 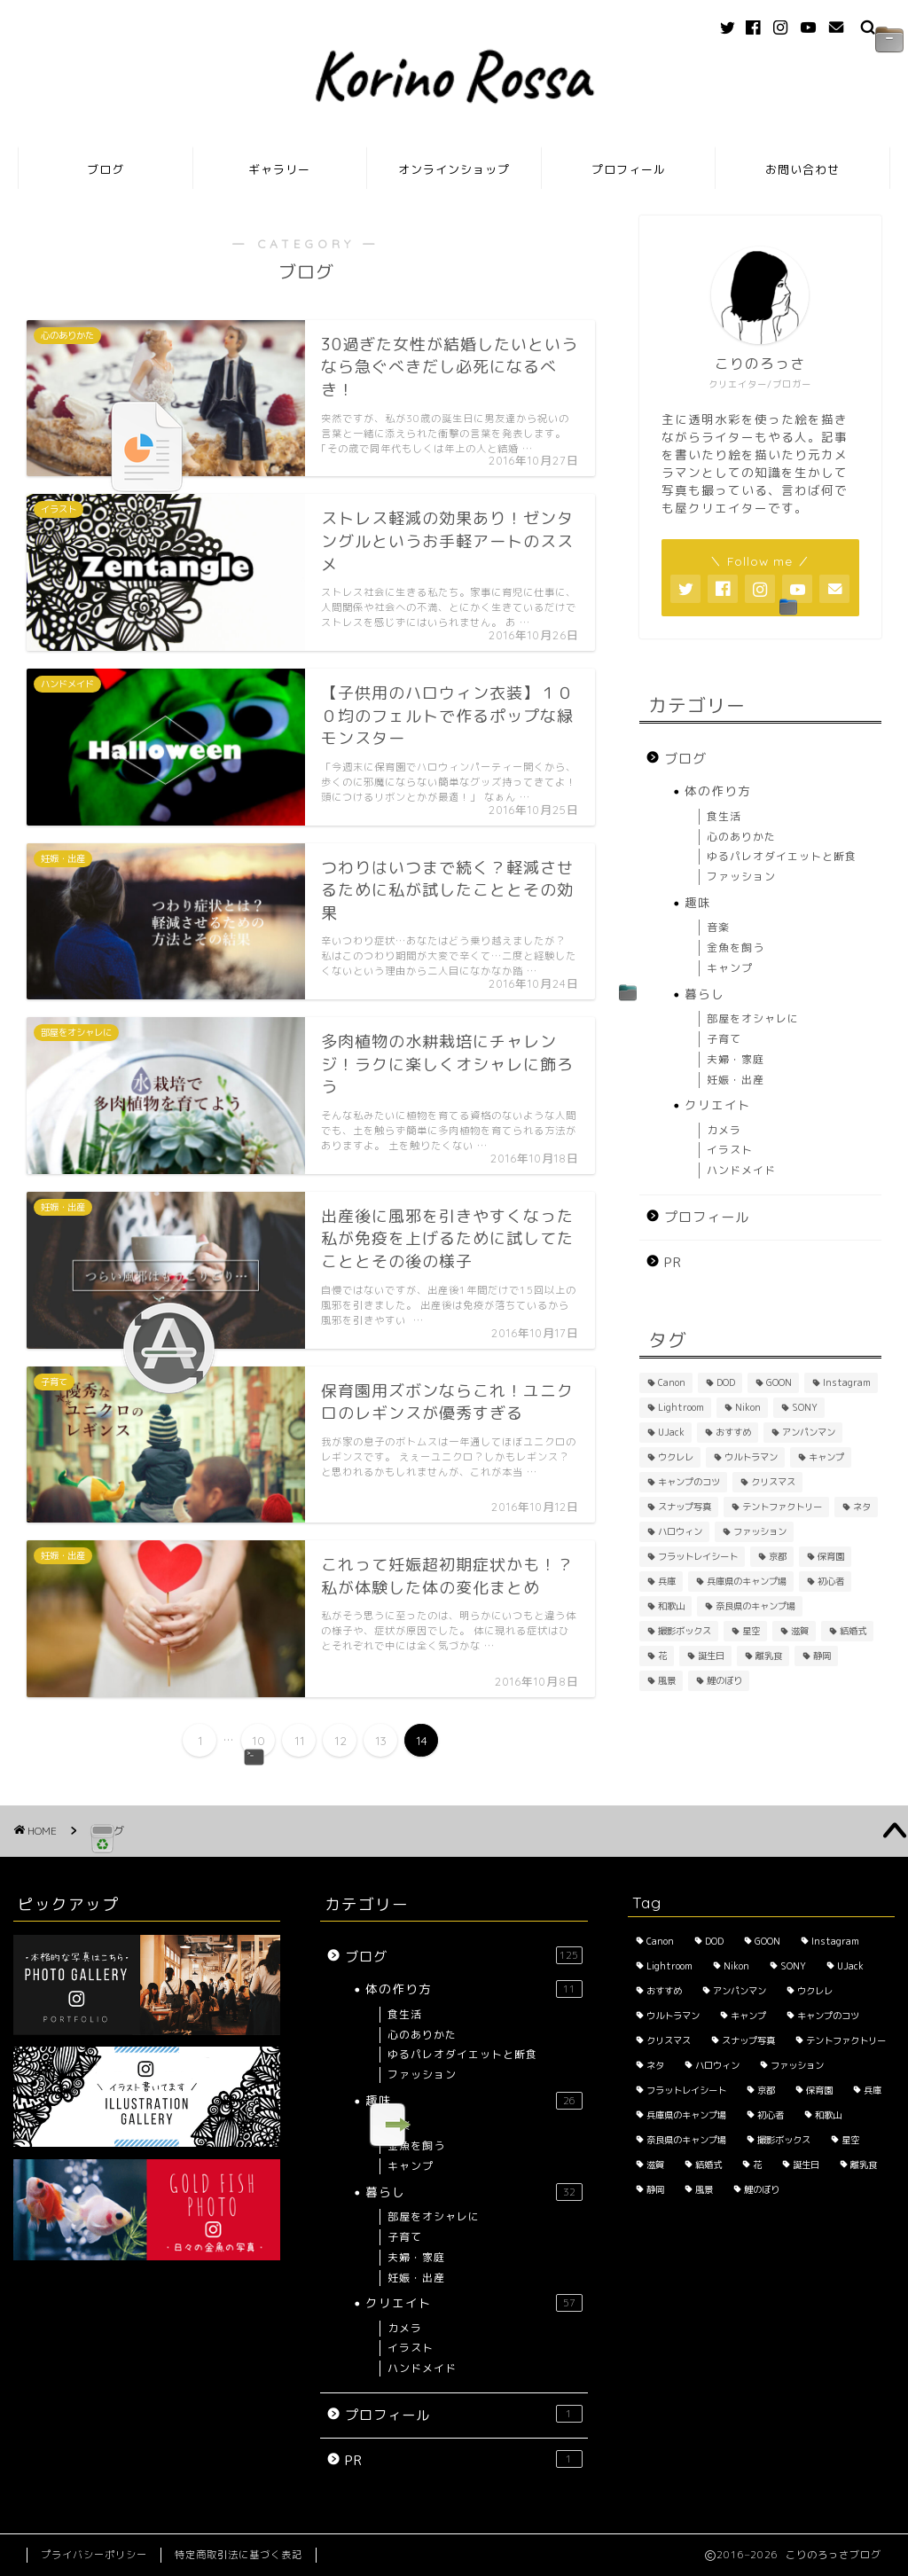 What do you see at coordinates (788, 607) in the screenshot?
I see `open a folder to view its contents` at bounding box center [788, 607].